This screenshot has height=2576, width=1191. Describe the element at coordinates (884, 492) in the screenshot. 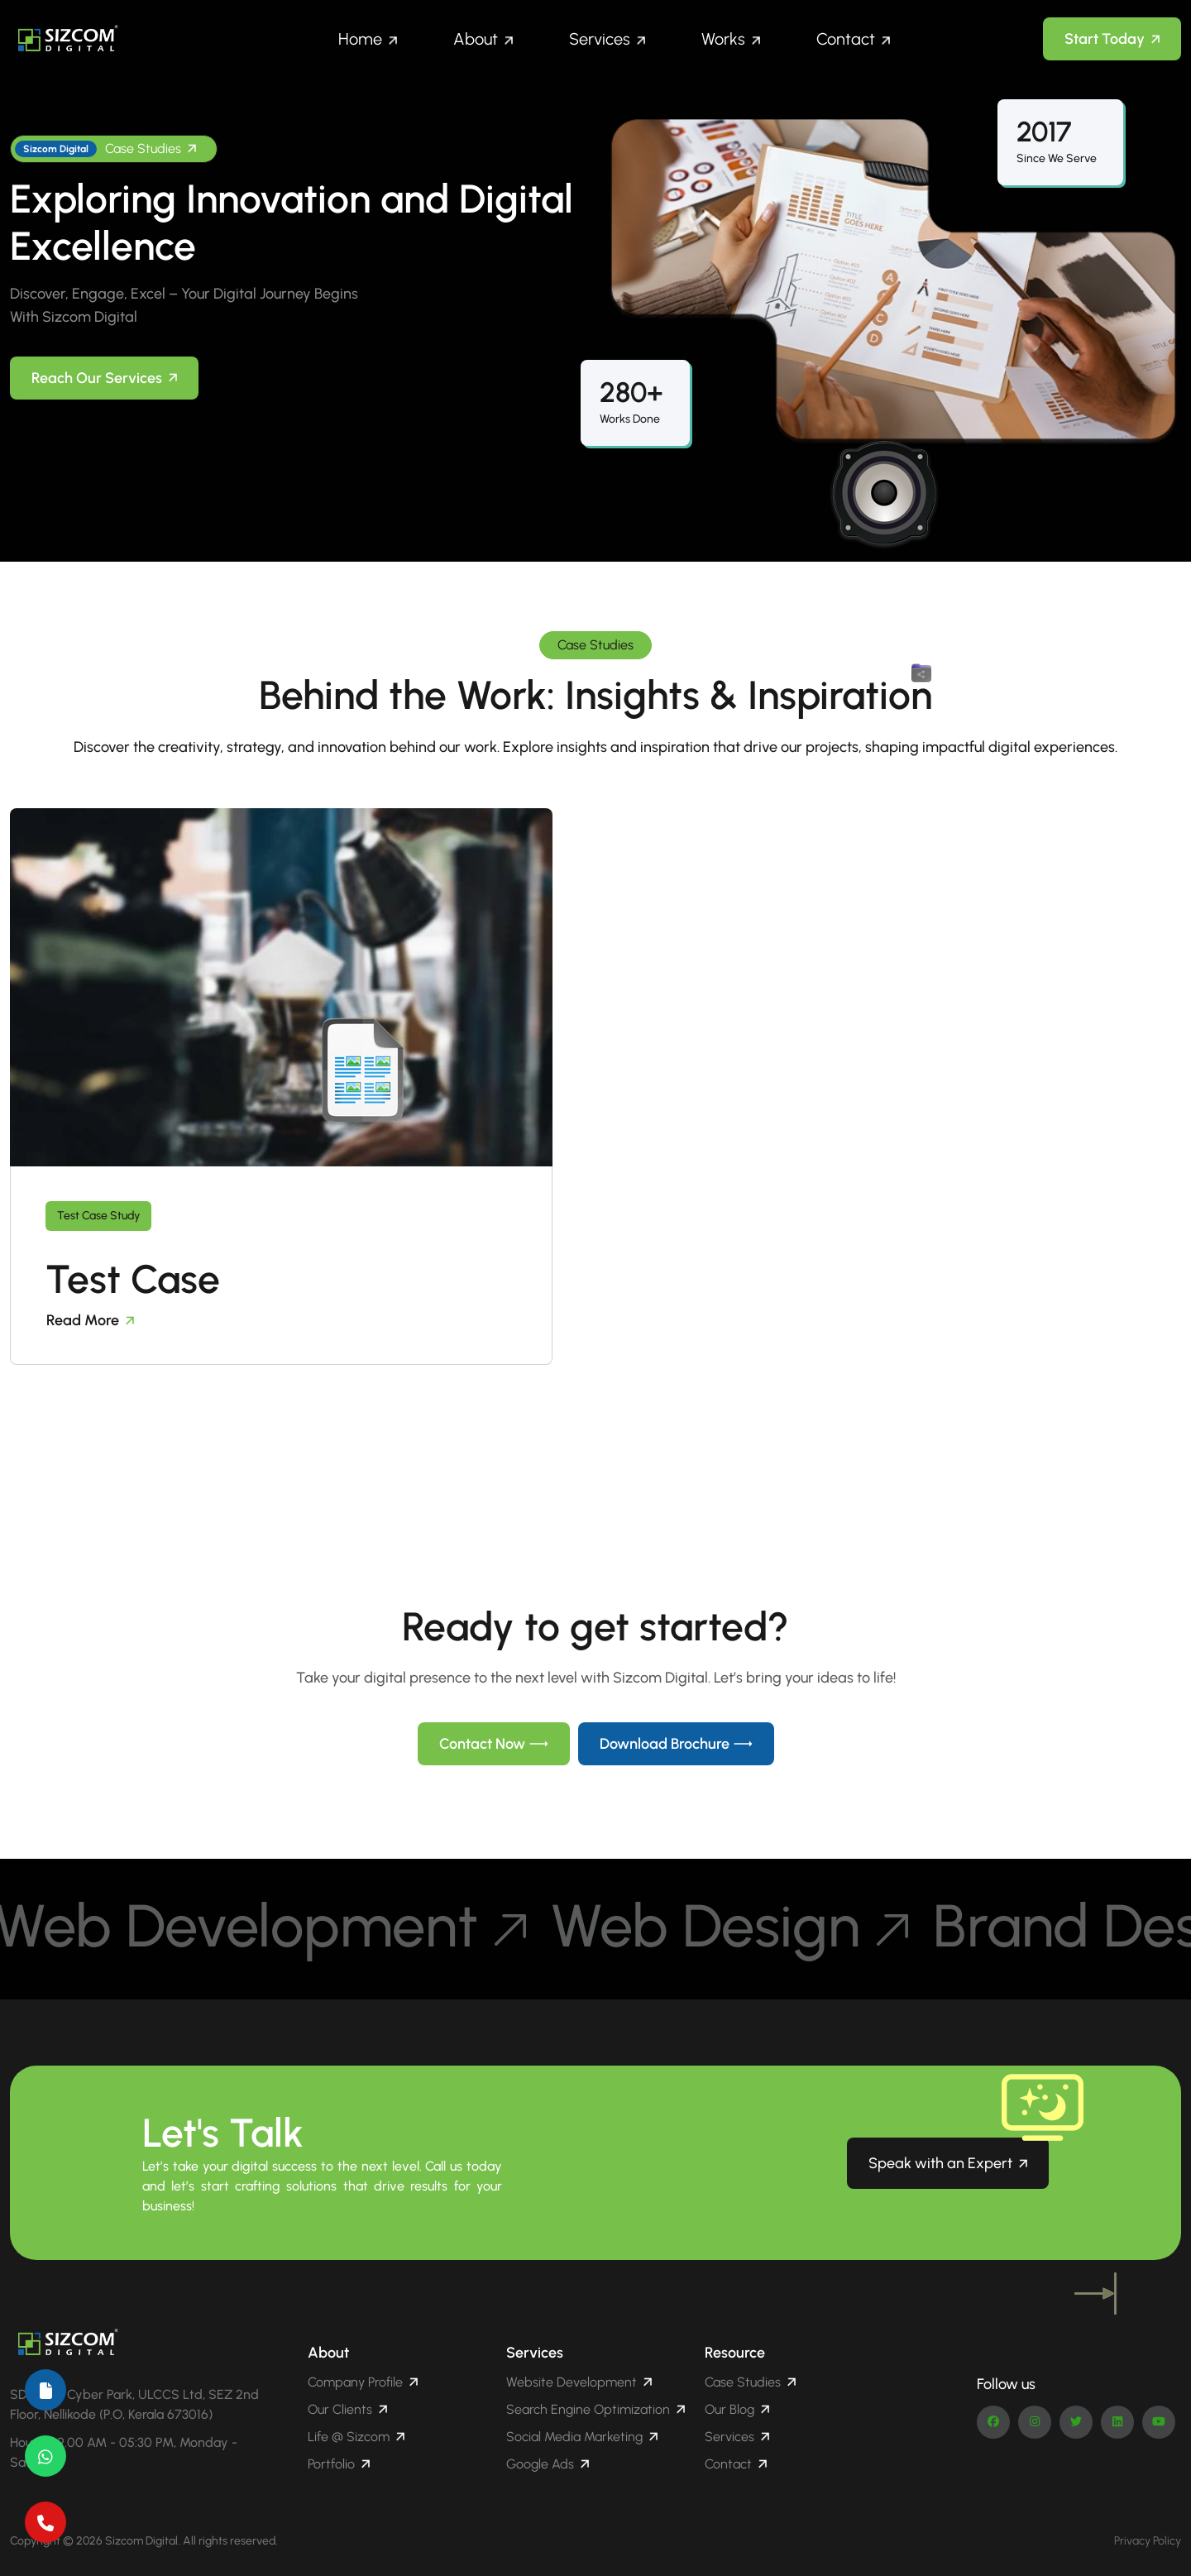

I see `adjust speaker or audio output volume` at that location.